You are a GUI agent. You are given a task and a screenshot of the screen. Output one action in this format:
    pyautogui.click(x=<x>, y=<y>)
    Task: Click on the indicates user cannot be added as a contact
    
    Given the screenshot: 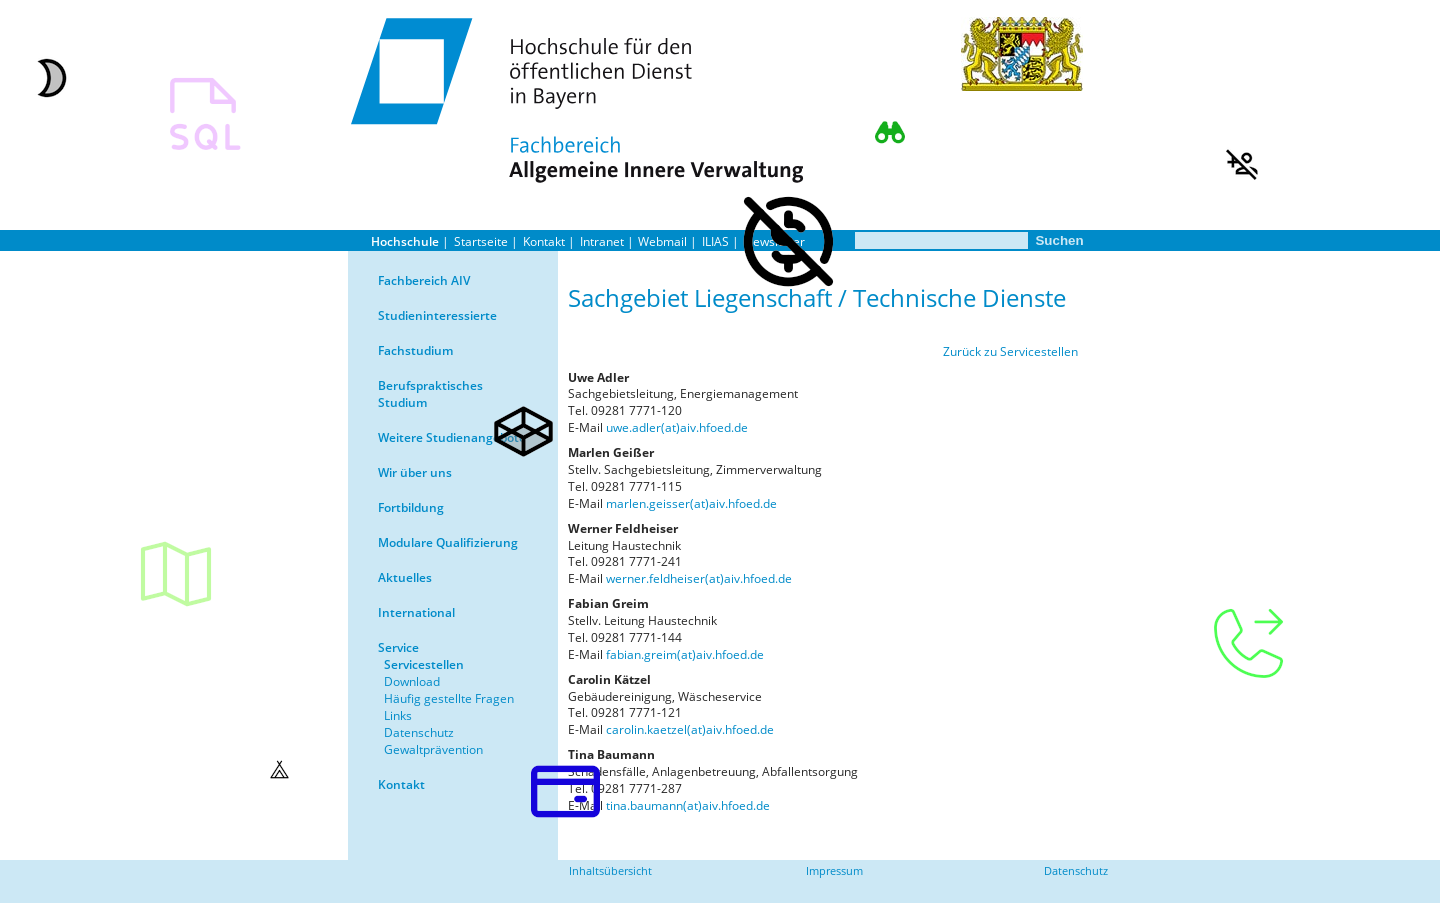 What is the action you would take?
    pyautogui.click(x=1242, y=163)
    